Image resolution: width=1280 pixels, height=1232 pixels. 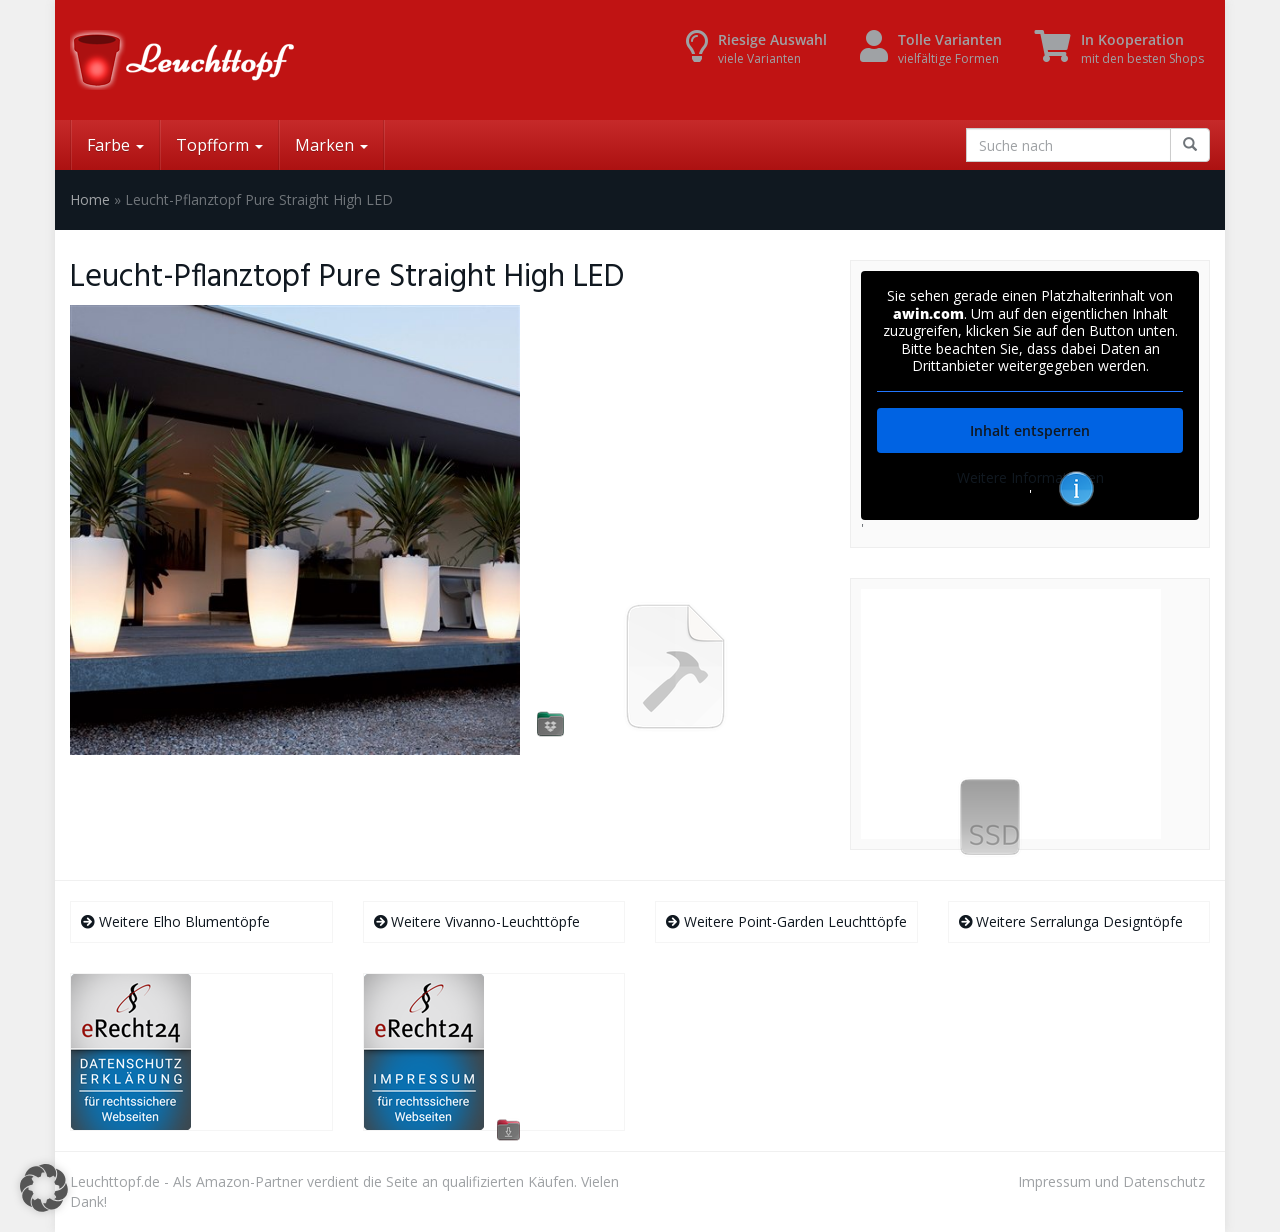 What do you see at coordinates (990, 817) in the screenshot?
I see `indicates a solid state drive (SSD) storage device` at bounding box center [990, 817].